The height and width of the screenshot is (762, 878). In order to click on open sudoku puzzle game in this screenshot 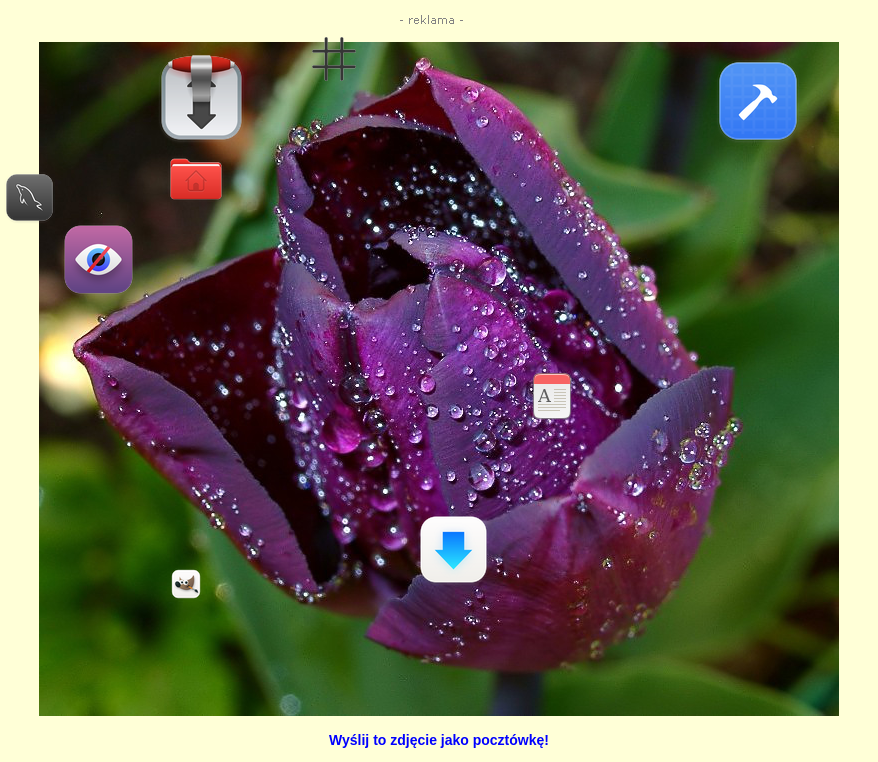, I will do `click(334, 59)`.